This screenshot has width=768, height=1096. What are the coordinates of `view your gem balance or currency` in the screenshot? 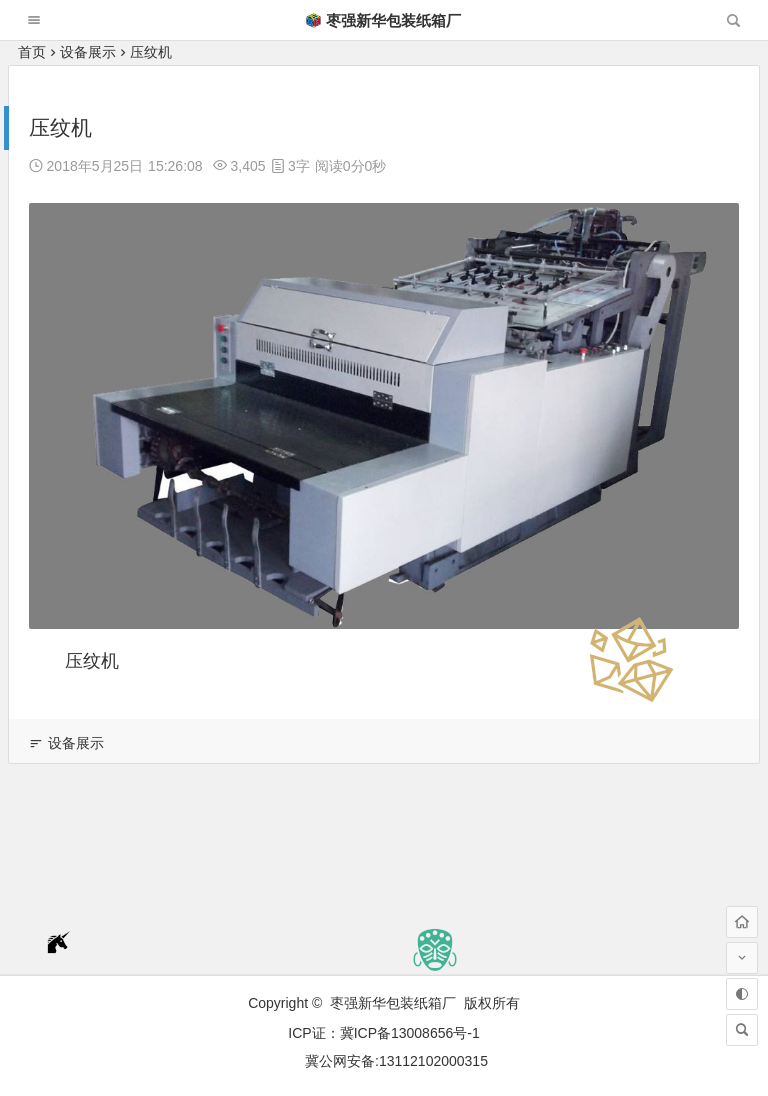 It's located at (631, 659).